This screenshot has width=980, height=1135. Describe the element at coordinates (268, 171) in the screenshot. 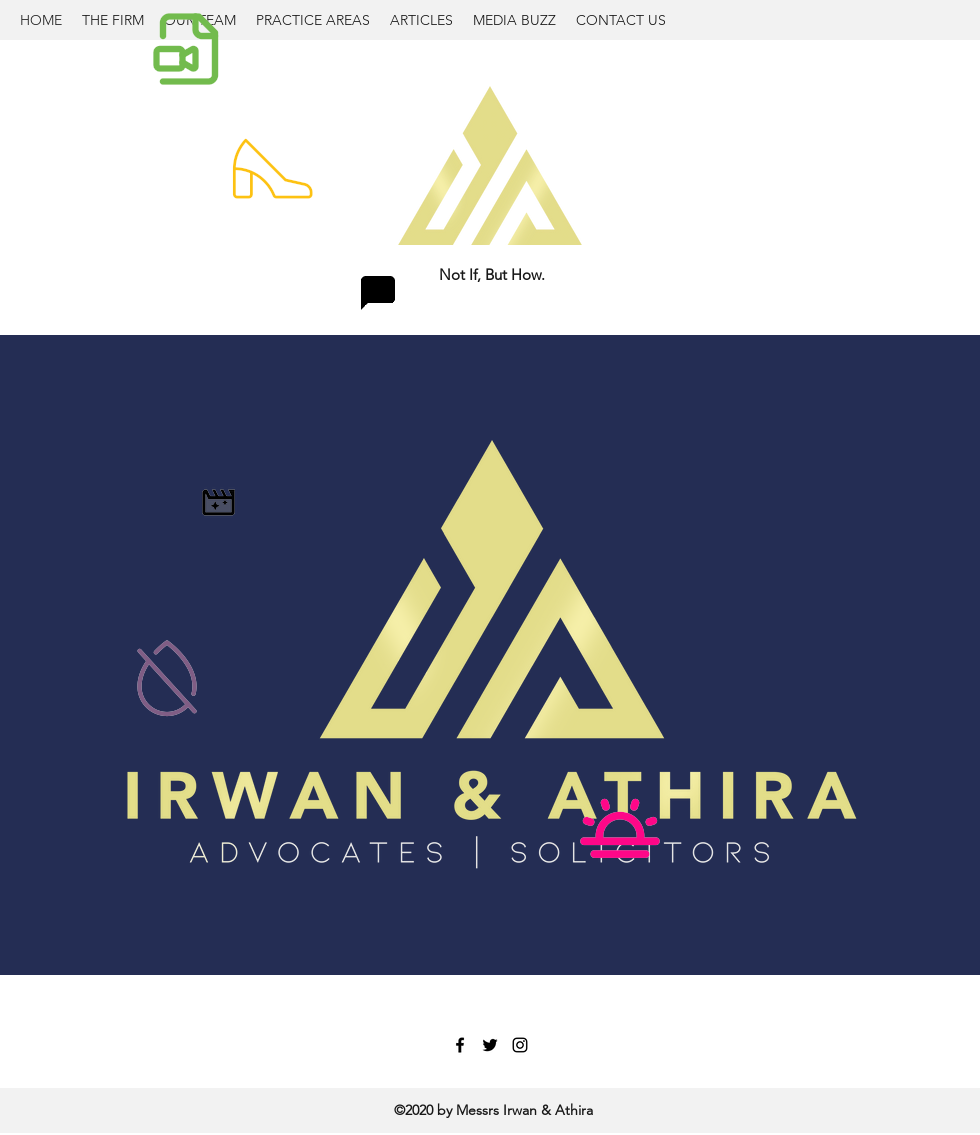

I see `browse women's footwear or shoes` at that location.